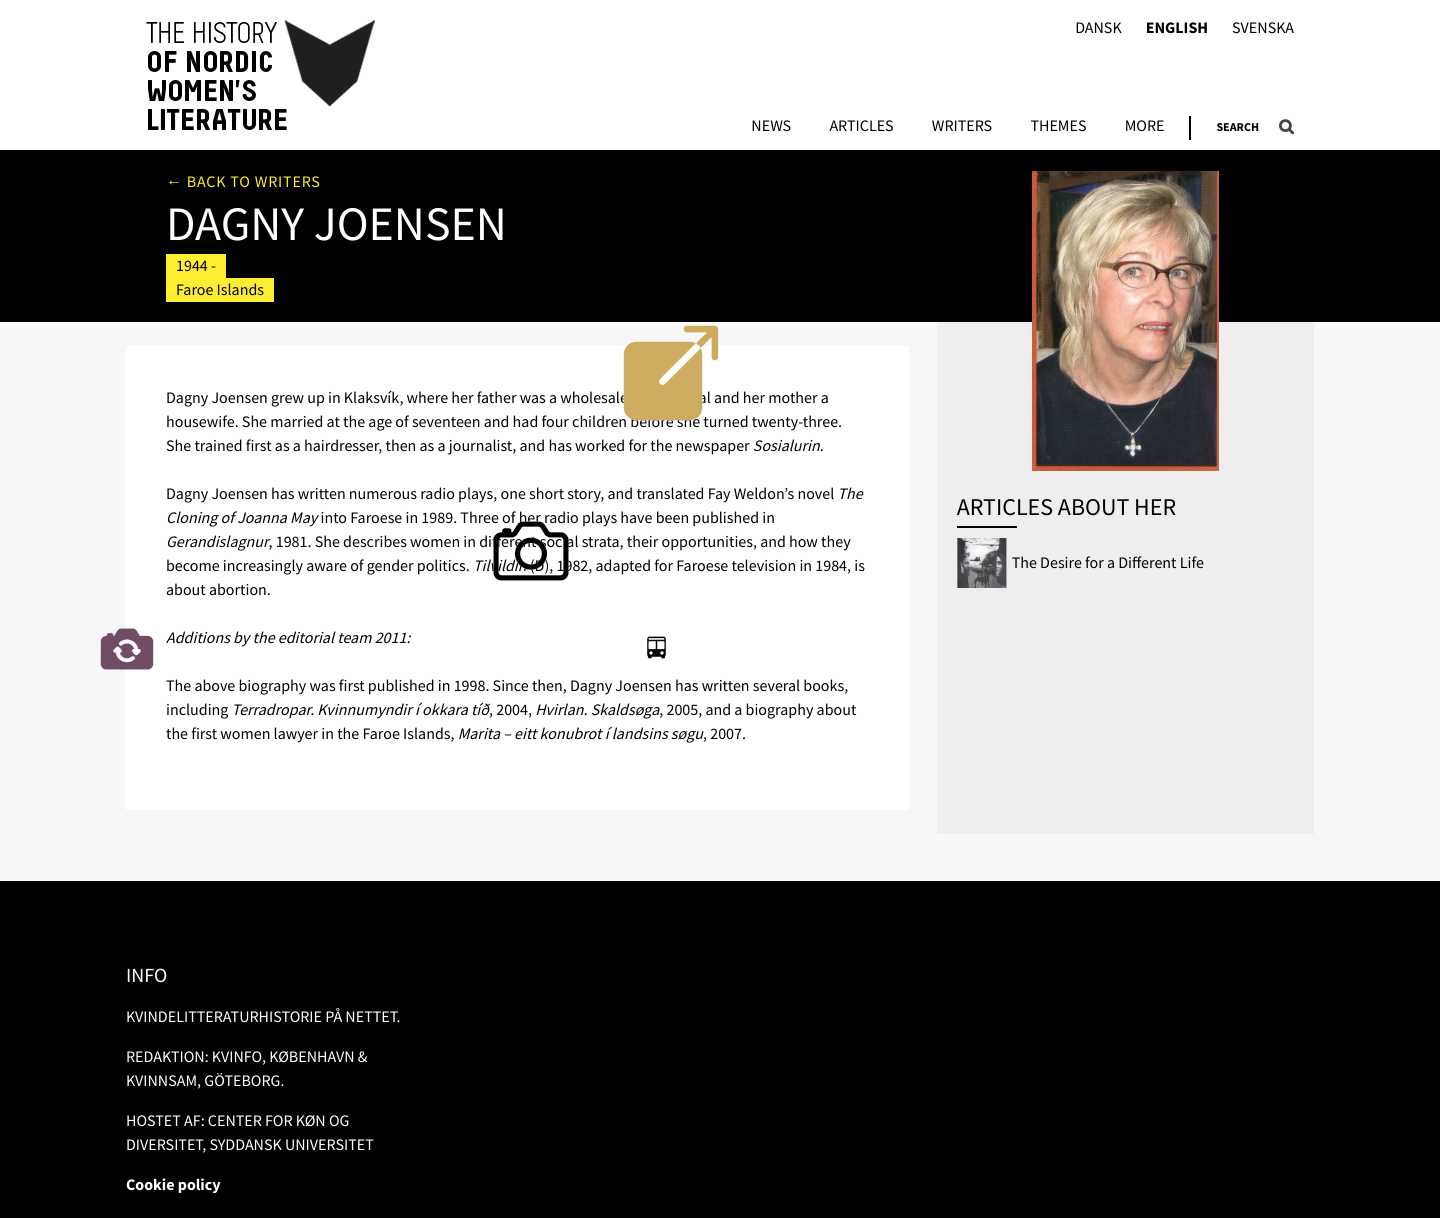 The image size is (1440, 1218). Describe the element at coordinates (531, 551) in the screenshot. I see `take a photo` at that location.